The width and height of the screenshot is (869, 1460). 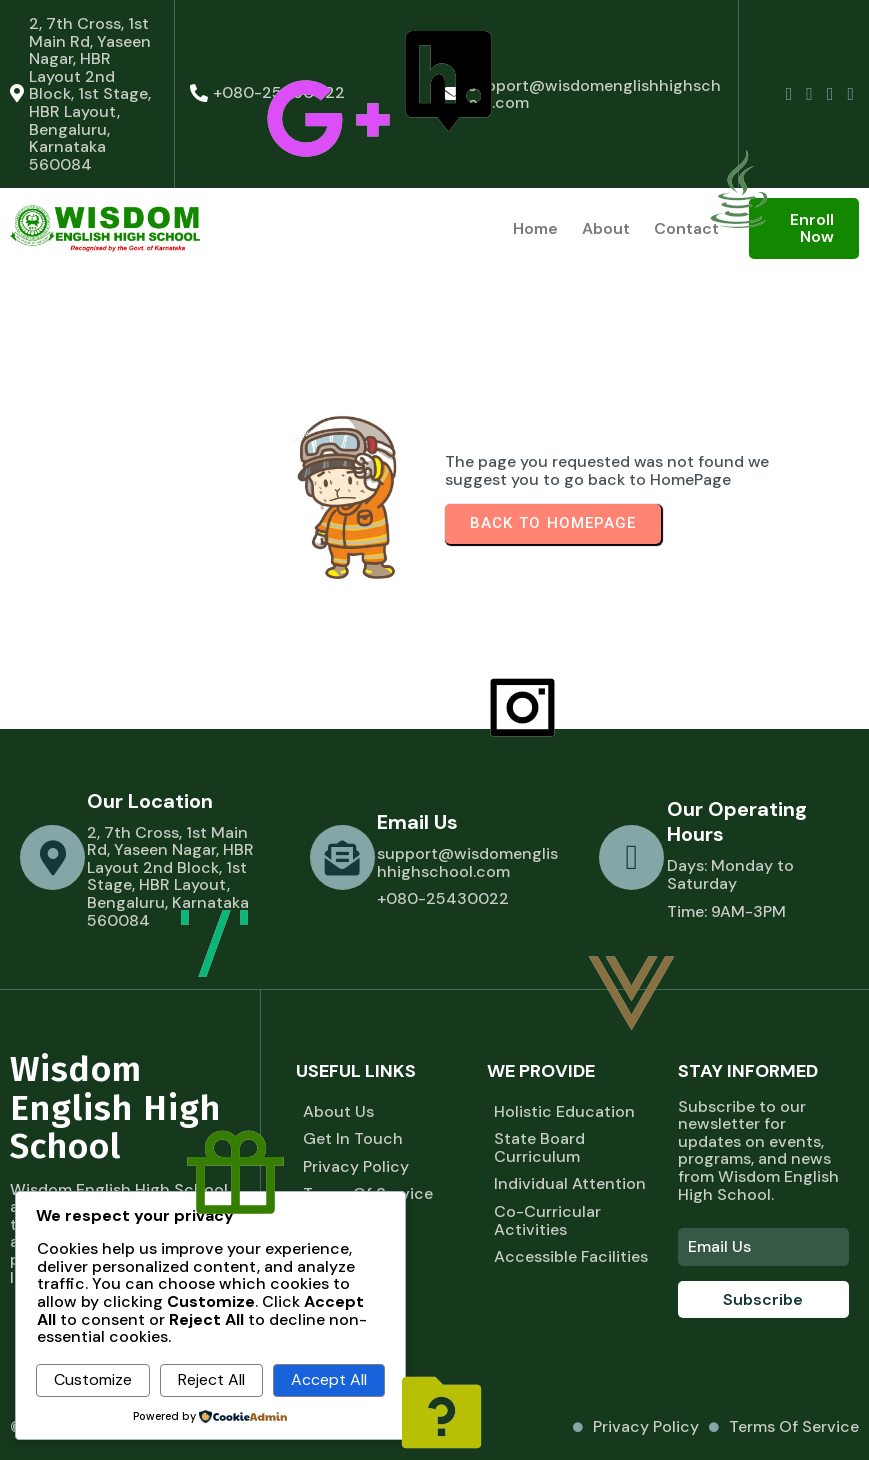 I want to click on open camera to take a photo, so click(x=522, y=707).